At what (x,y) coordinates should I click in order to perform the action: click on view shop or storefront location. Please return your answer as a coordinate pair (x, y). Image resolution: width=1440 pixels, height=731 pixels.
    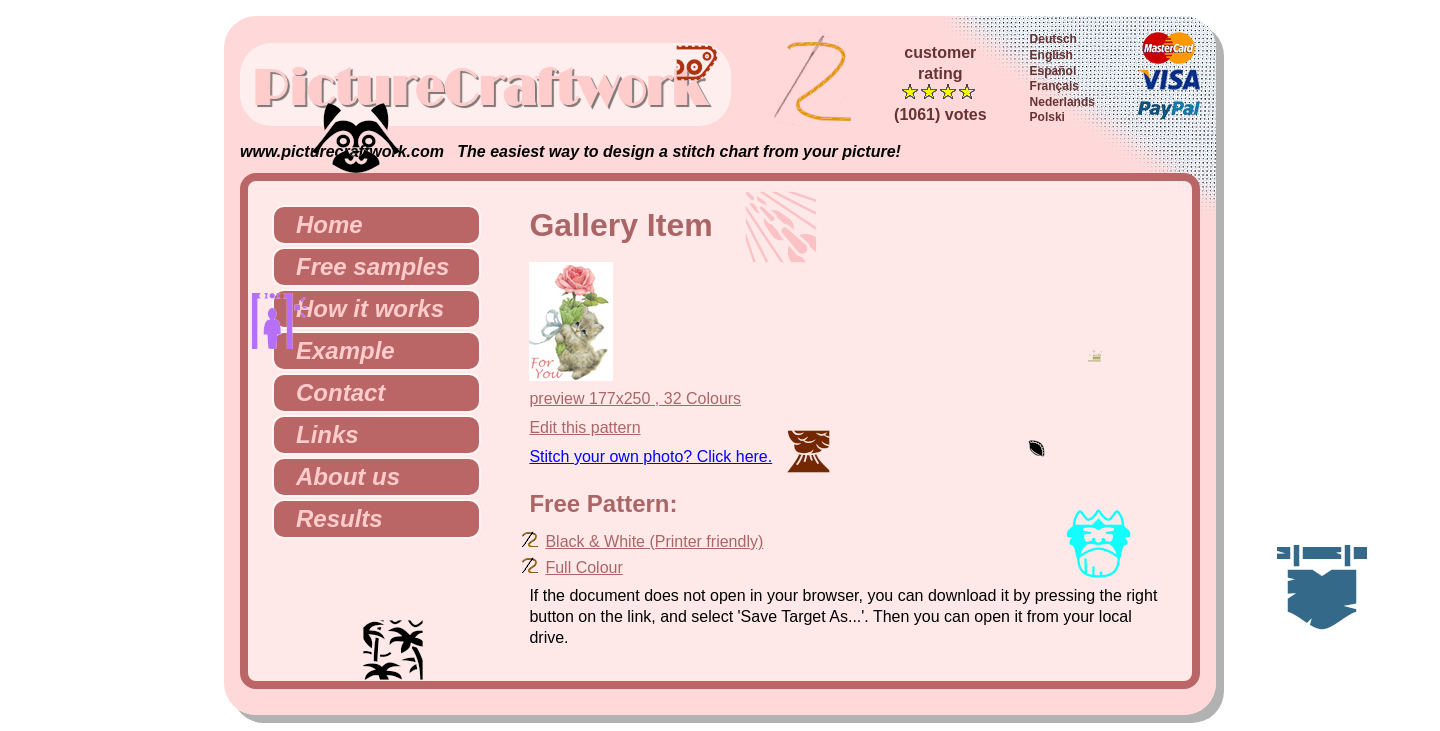
    Looking at the image, I should click on (1322, 586).